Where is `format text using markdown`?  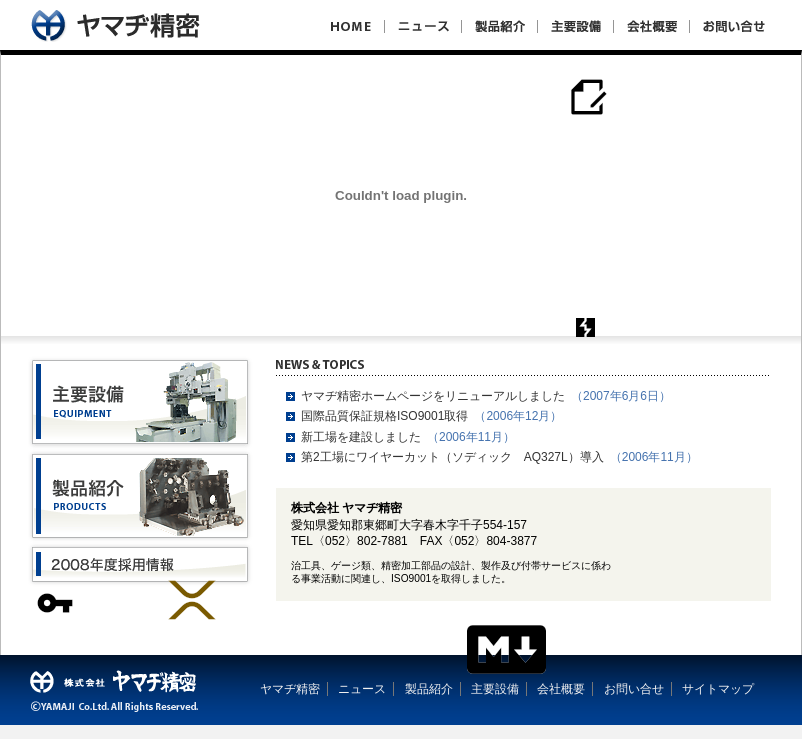
format text using markdown is located at coordinates (506, 649).